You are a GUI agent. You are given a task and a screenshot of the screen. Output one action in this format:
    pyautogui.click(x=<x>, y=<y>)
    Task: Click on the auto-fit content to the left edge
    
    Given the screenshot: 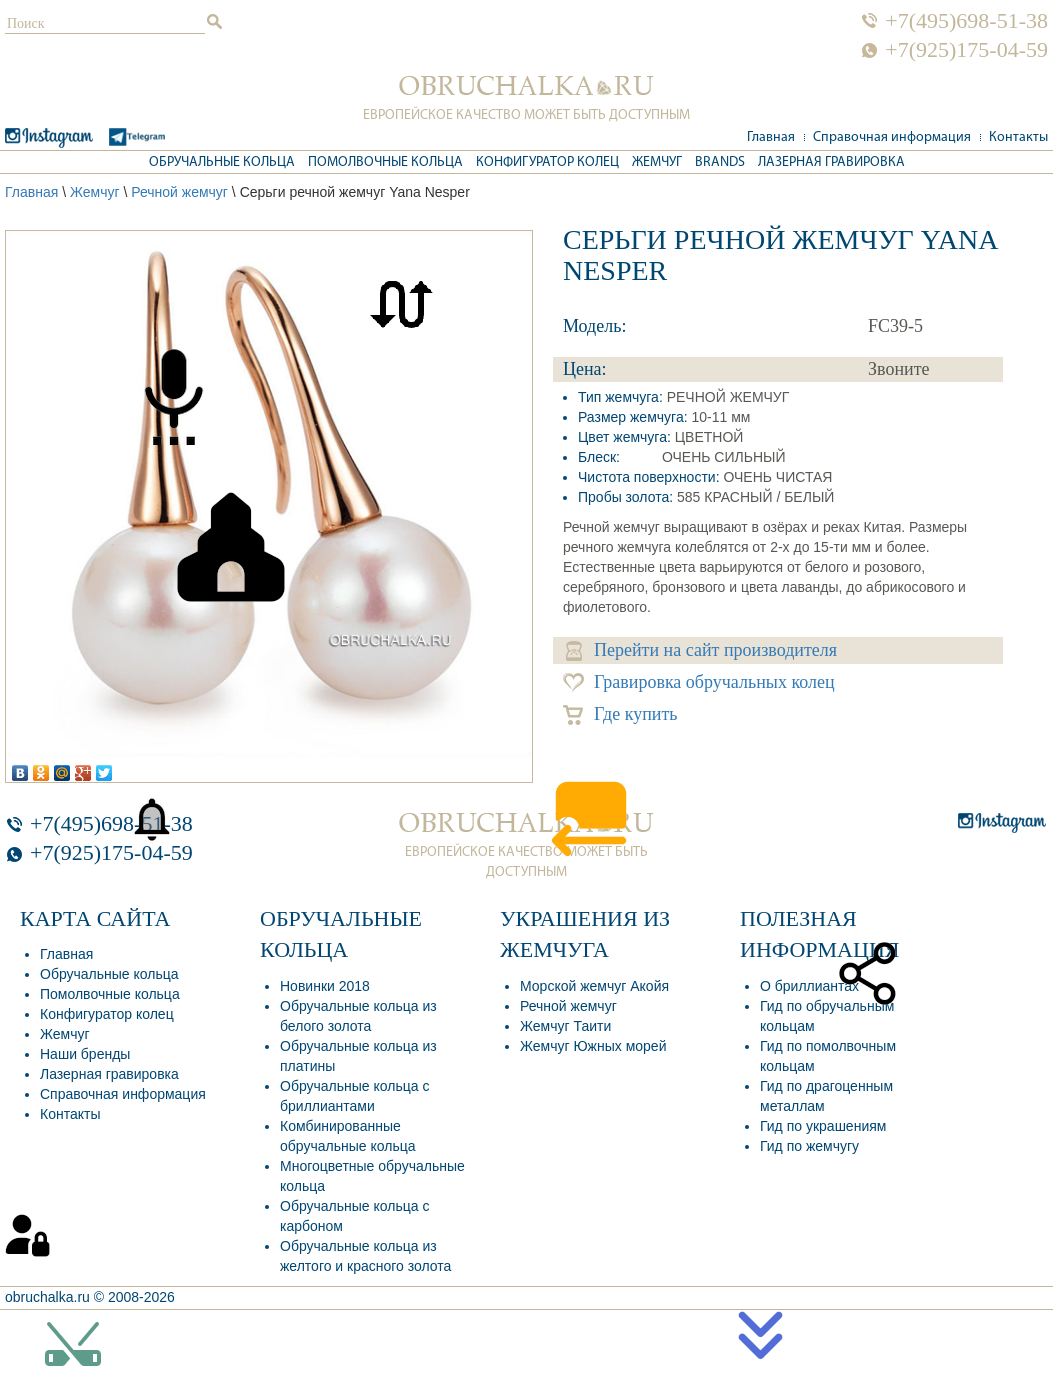 What is the action you would take?
    pyautogui.click(x=591, y=817)
    